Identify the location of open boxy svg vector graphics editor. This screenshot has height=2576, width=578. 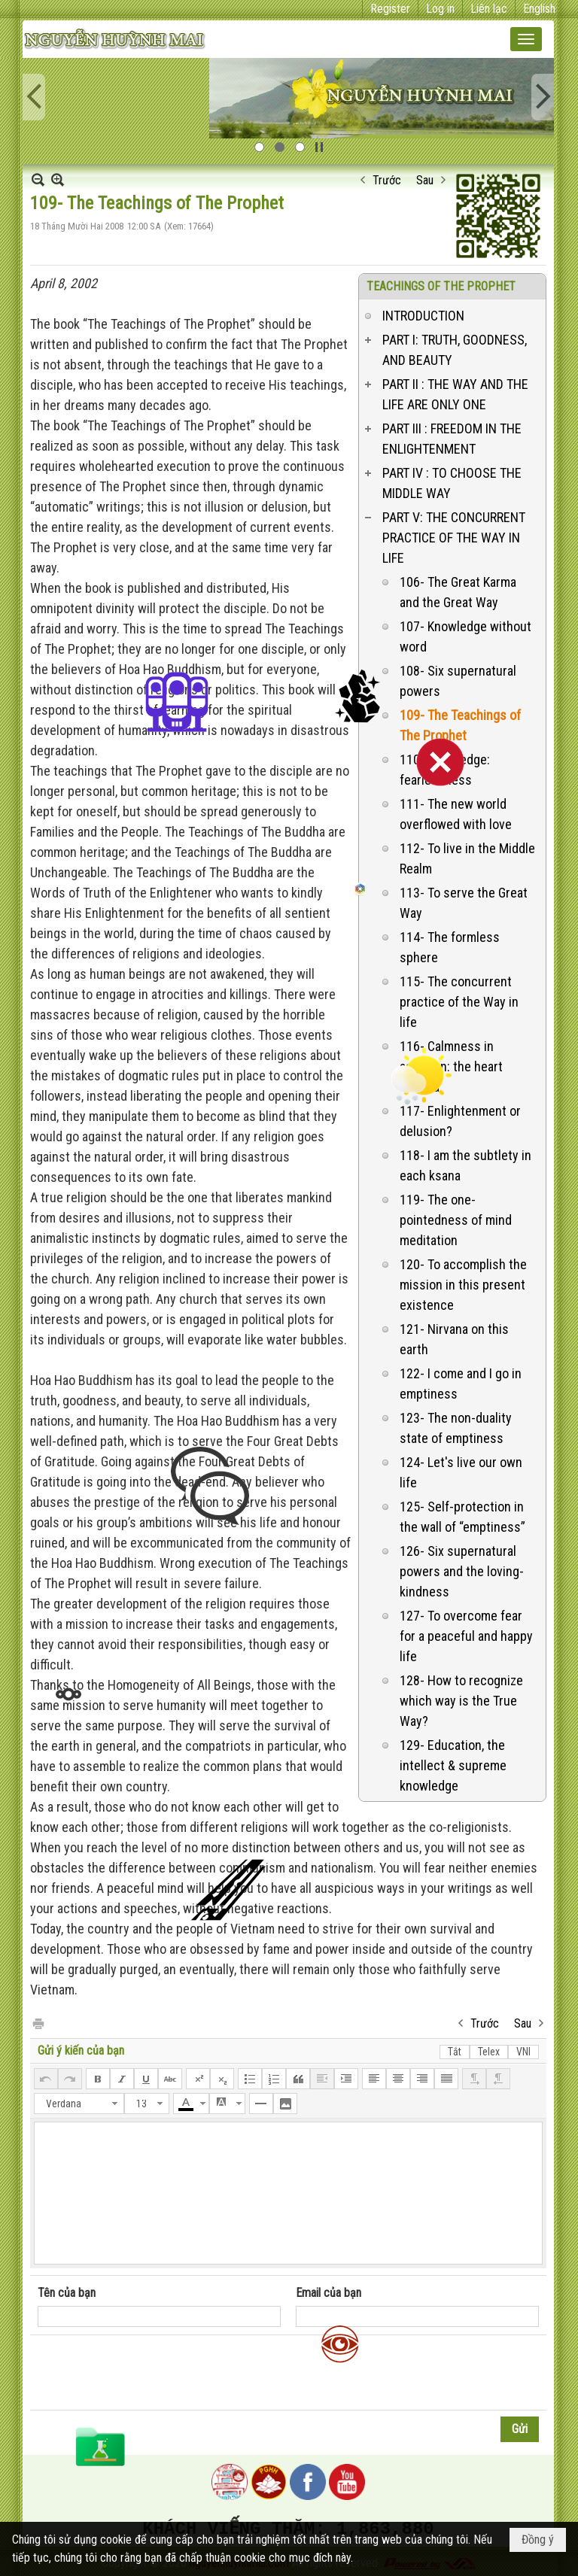
(360, 889).